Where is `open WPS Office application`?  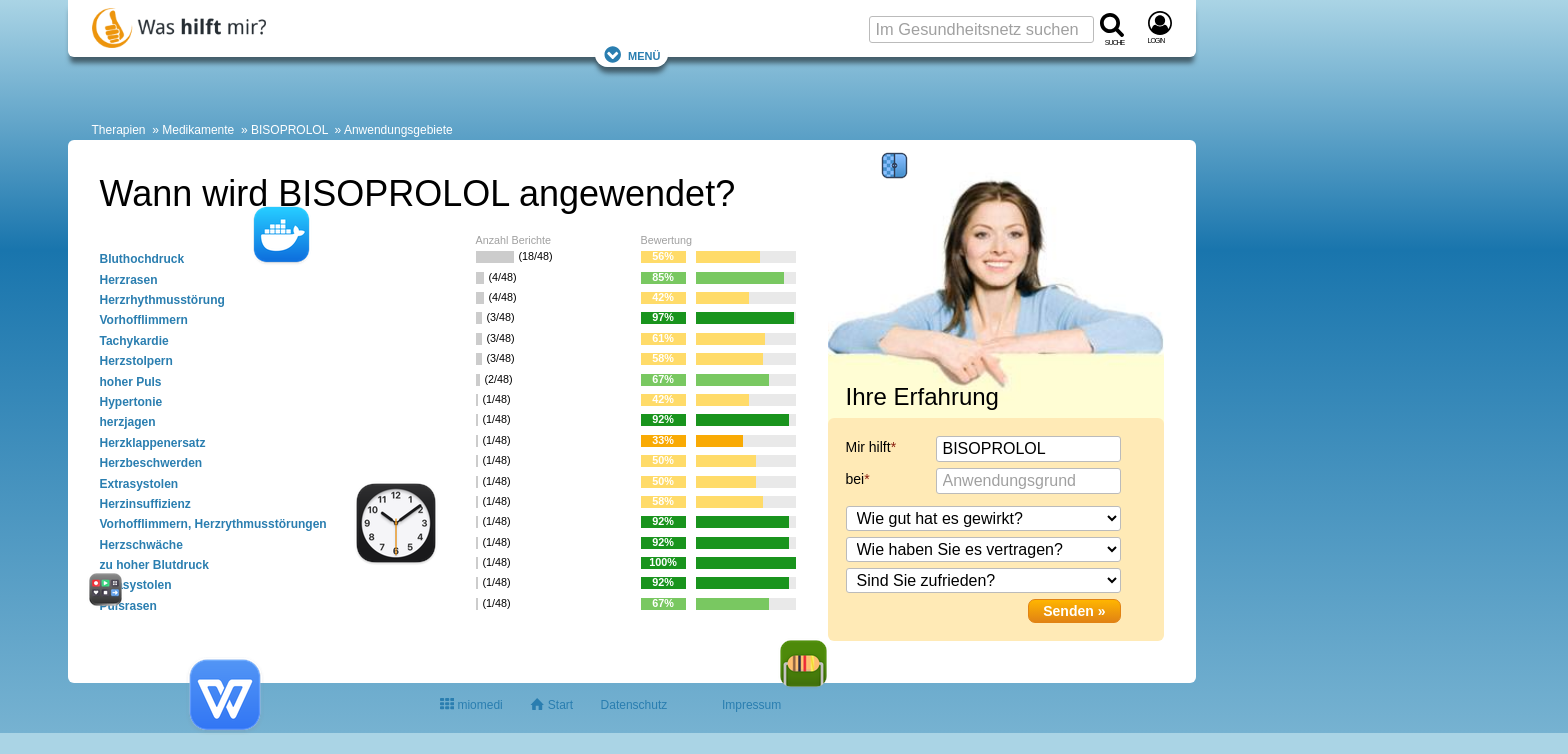 open WPS Office application is located at coordinates (225, 696).